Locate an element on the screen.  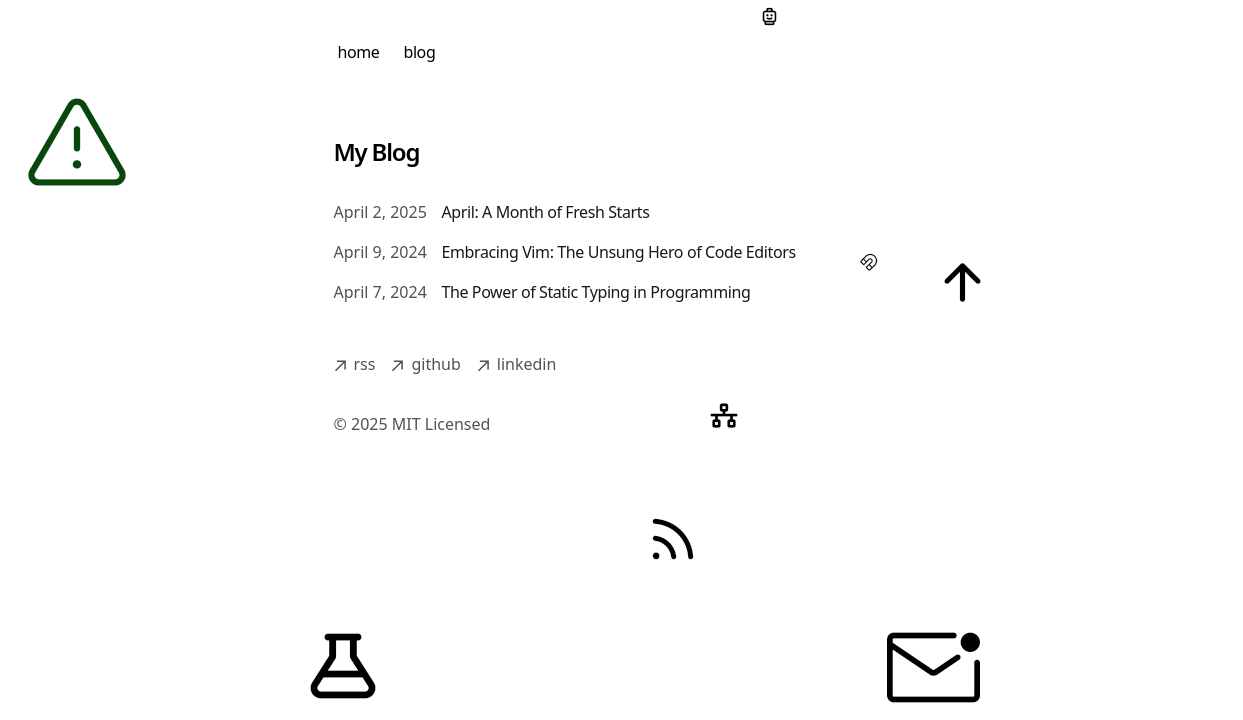
lego or block-style avatar icon is located at coordinates (769, 16).